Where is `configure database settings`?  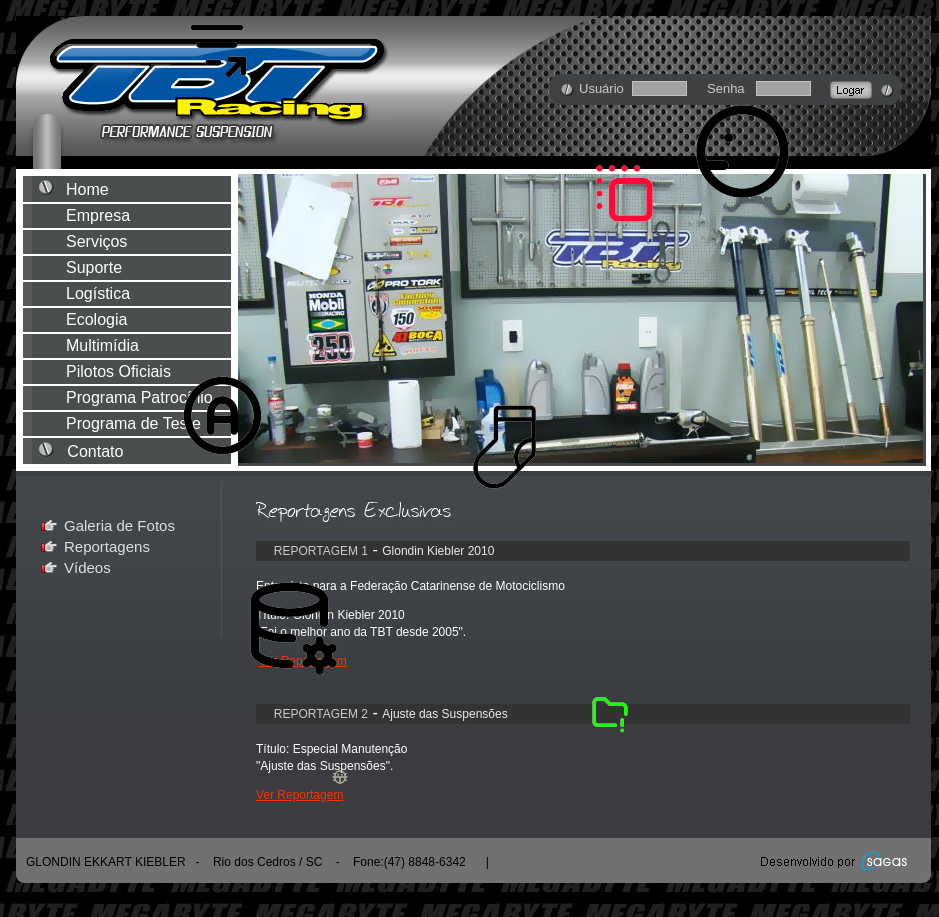 configure database settings is located at coordinates (289, 625).